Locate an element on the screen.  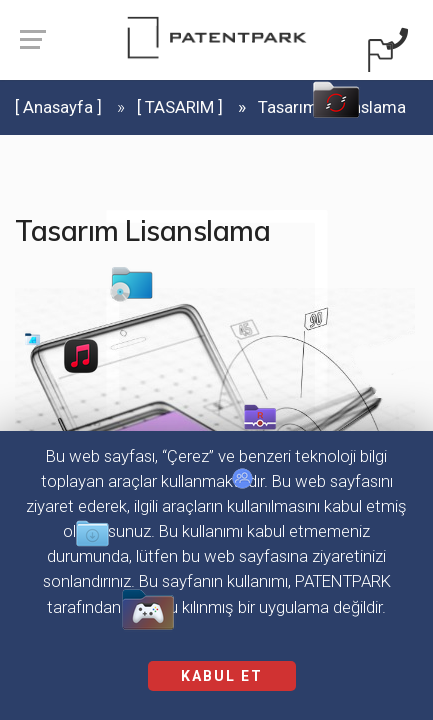
access user account settings is located at coordinates (242, 478).